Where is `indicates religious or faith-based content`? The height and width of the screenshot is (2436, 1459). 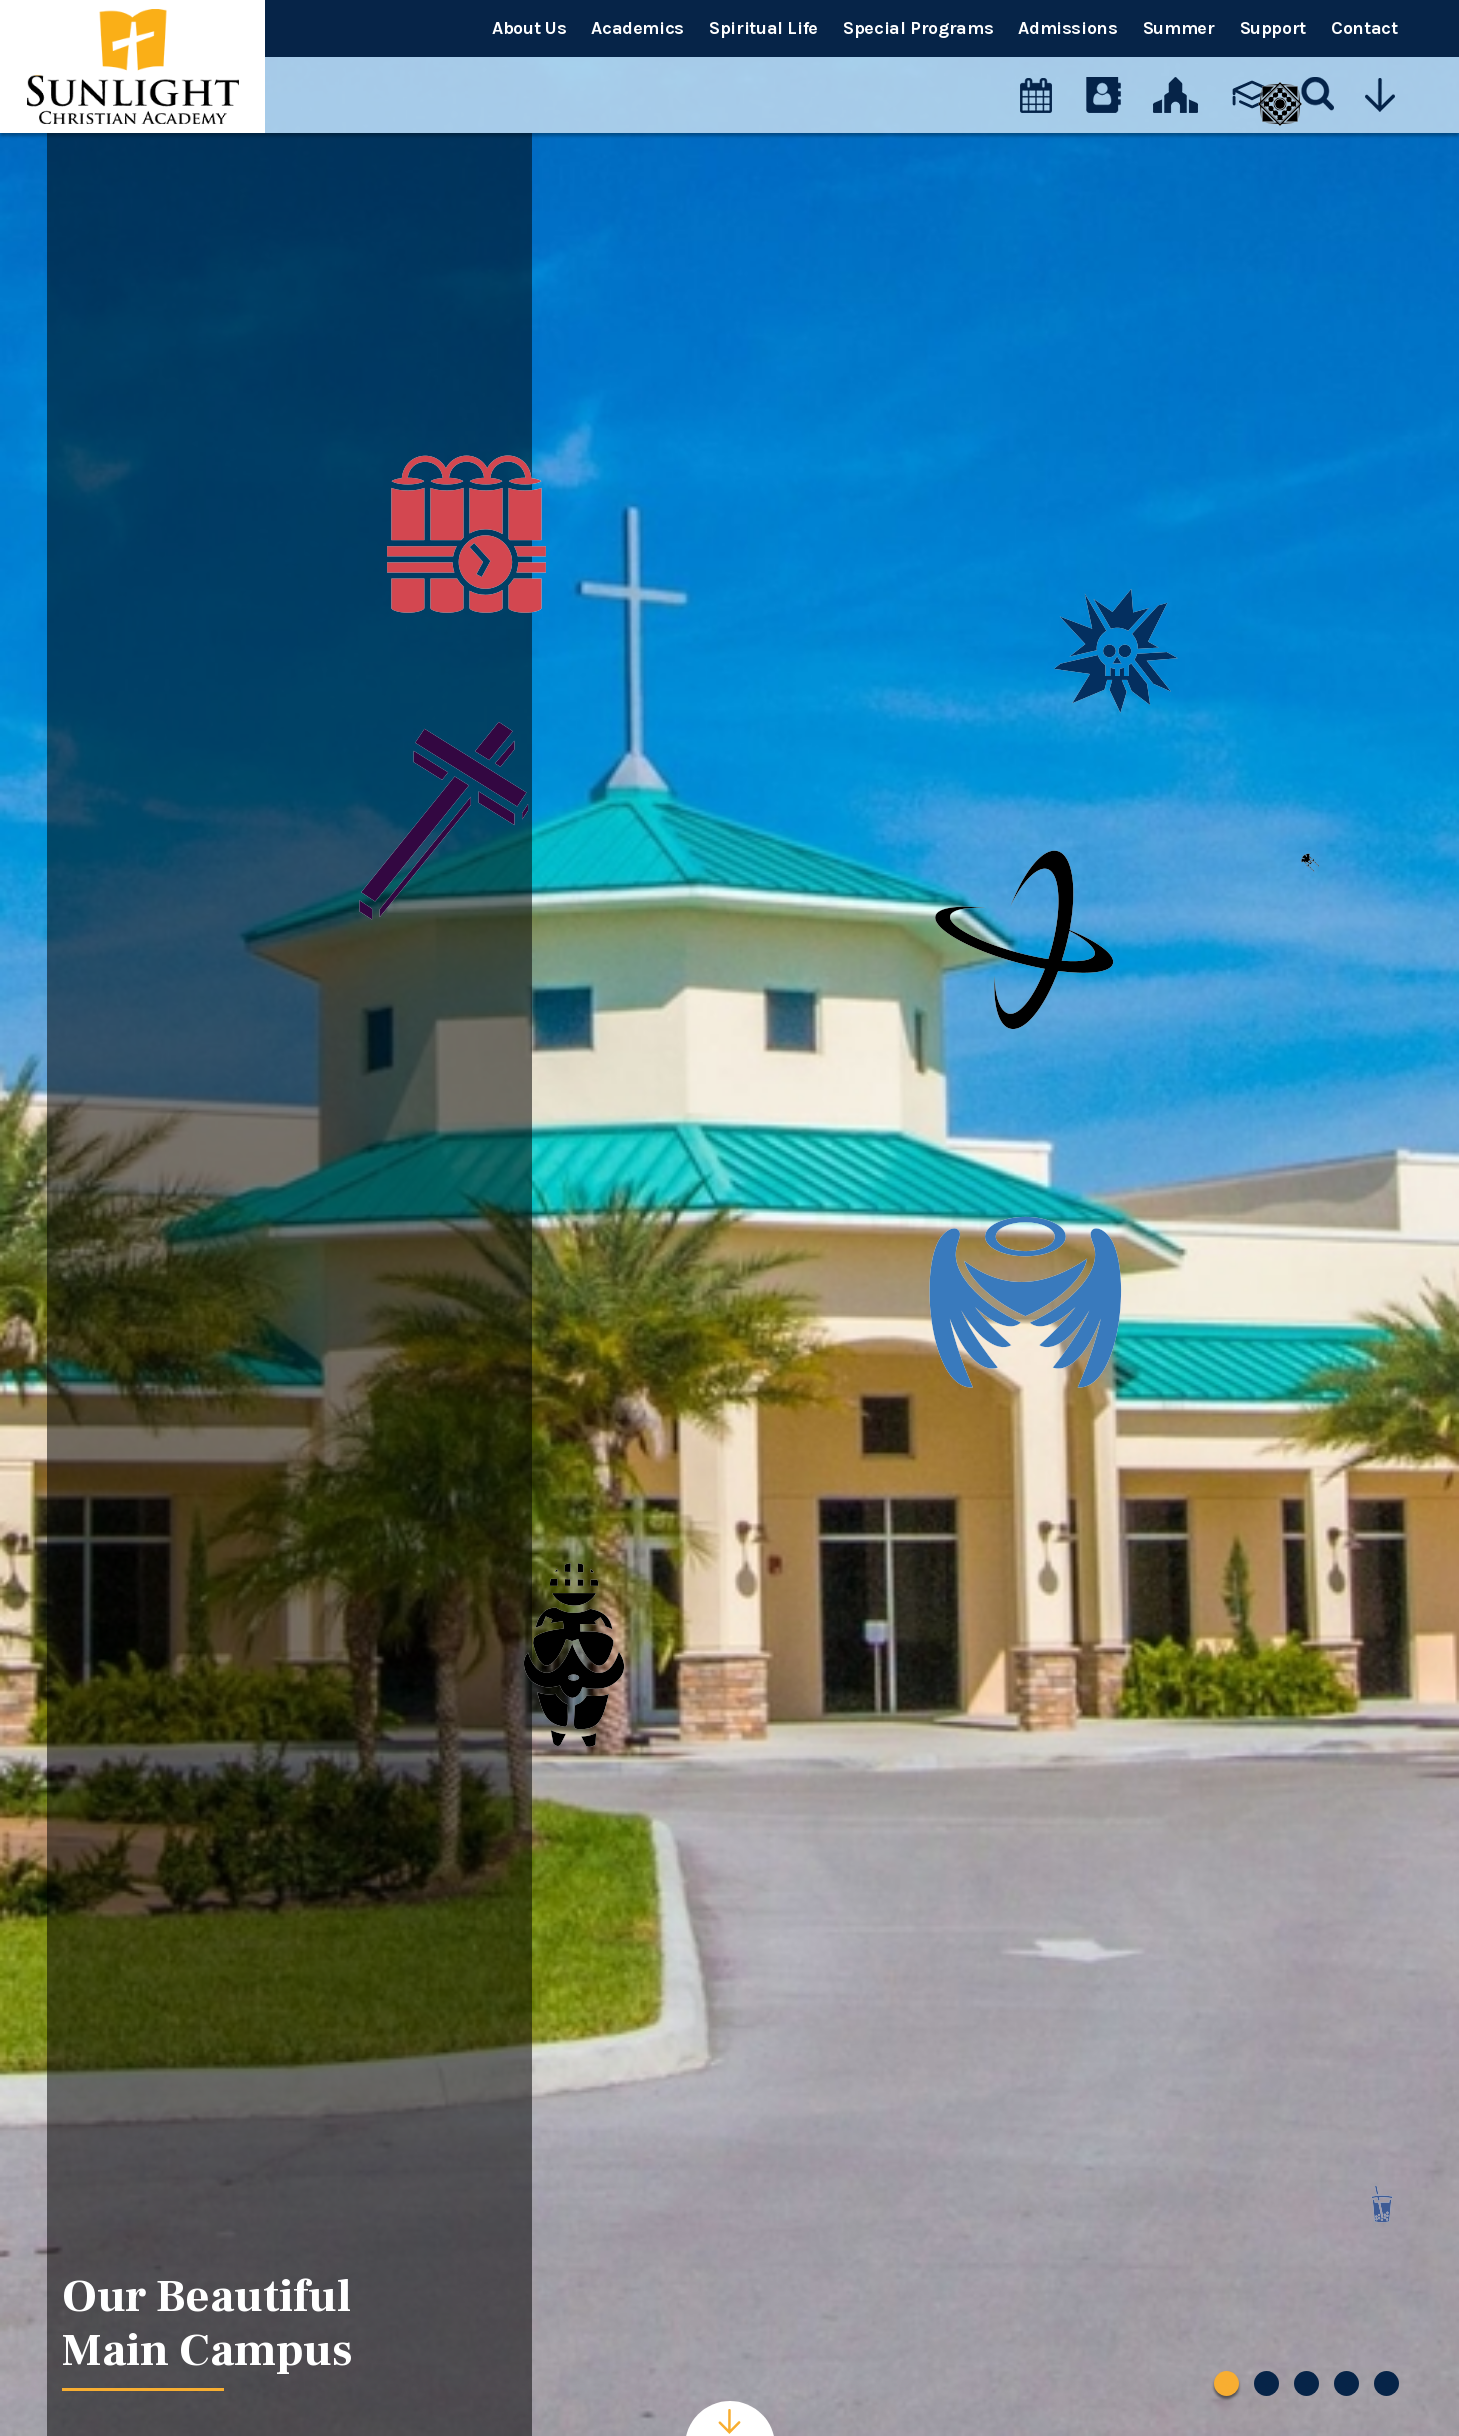 indicates religious or faith-based content is located at coordinates (450, 818).